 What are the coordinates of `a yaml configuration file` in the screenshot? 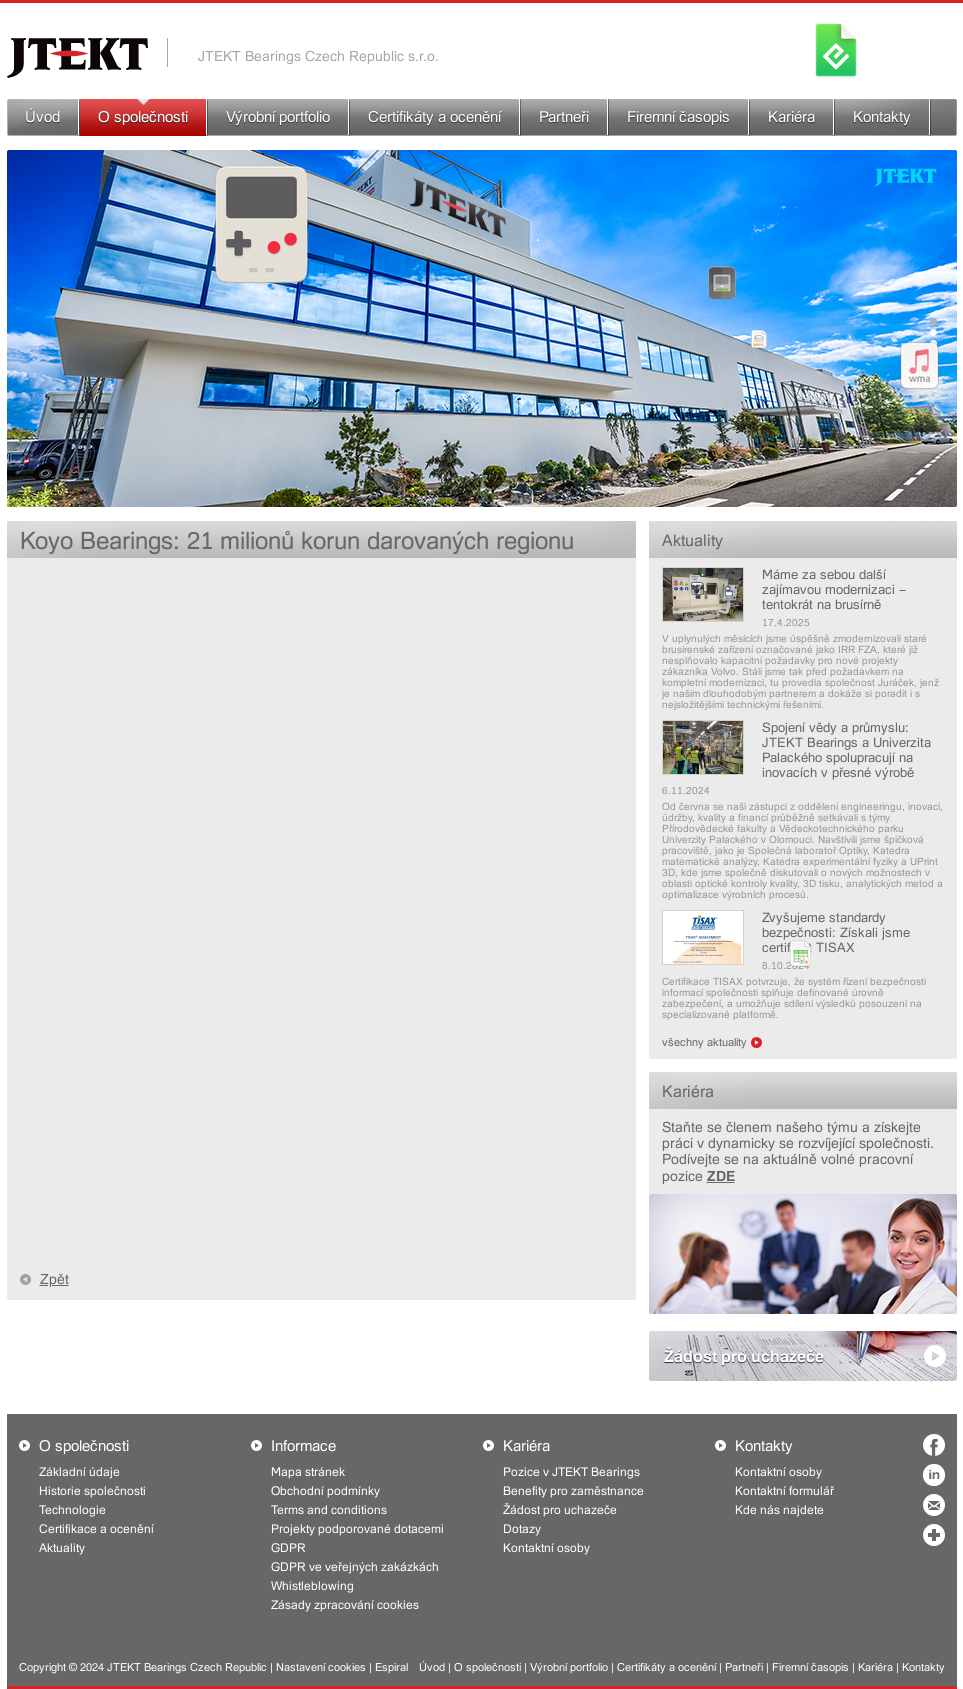 It's located at (759, 339).